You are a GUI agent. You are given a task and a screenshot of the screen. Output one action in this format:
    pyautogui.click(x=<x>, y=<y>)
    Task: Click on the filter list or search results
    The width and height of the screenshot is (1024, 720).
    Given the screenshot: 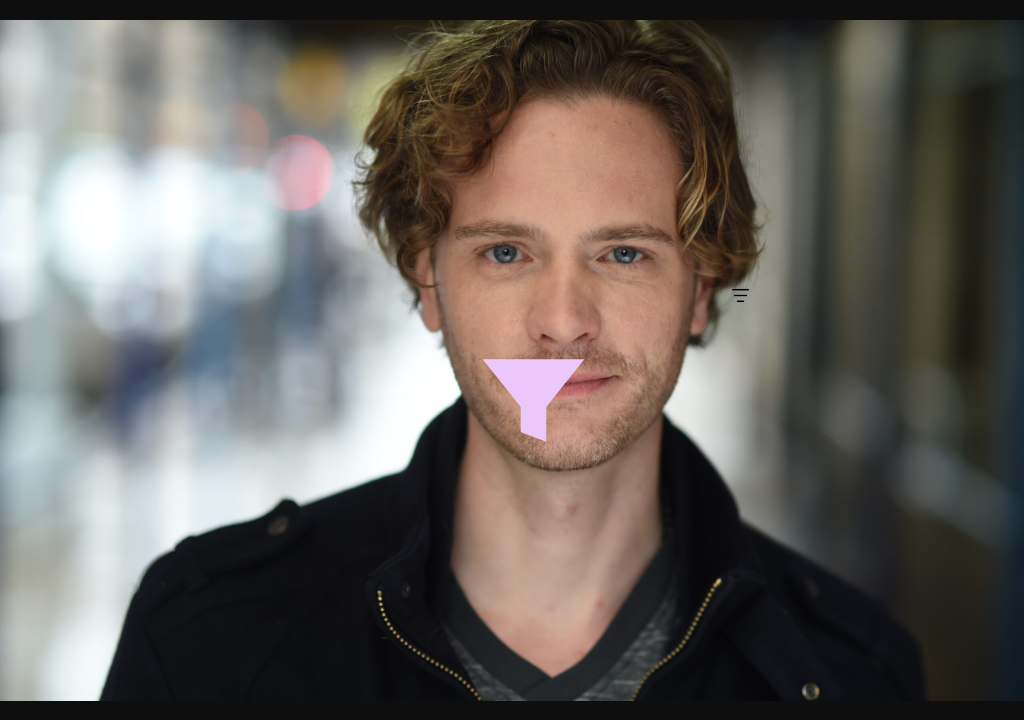 What is the action you would take?
    pyautogui.click(x=740, y=295)
    